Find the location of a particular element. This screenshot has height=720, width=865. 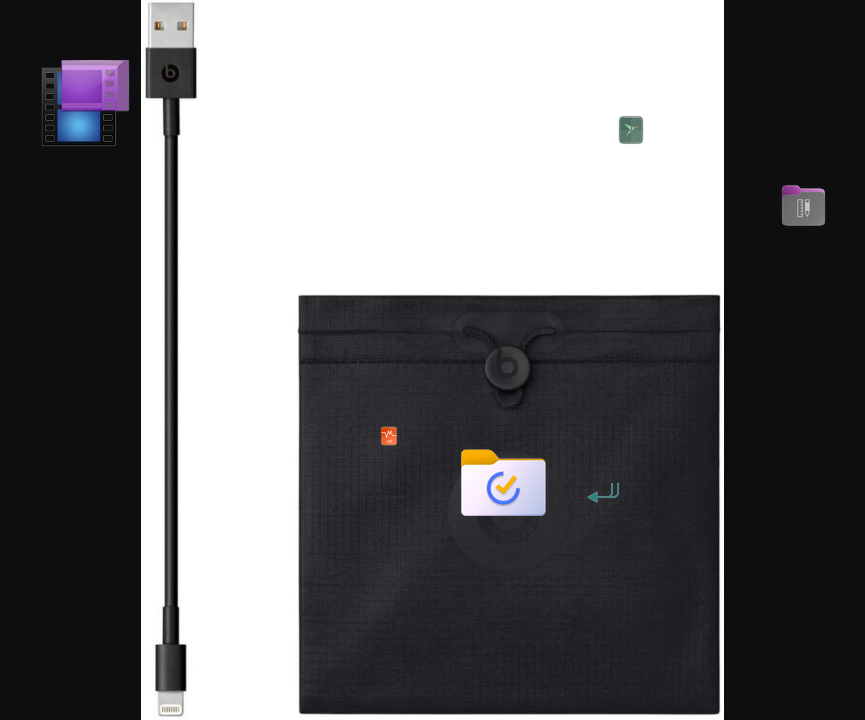

open templates folder is located at coordinates (803, 205).